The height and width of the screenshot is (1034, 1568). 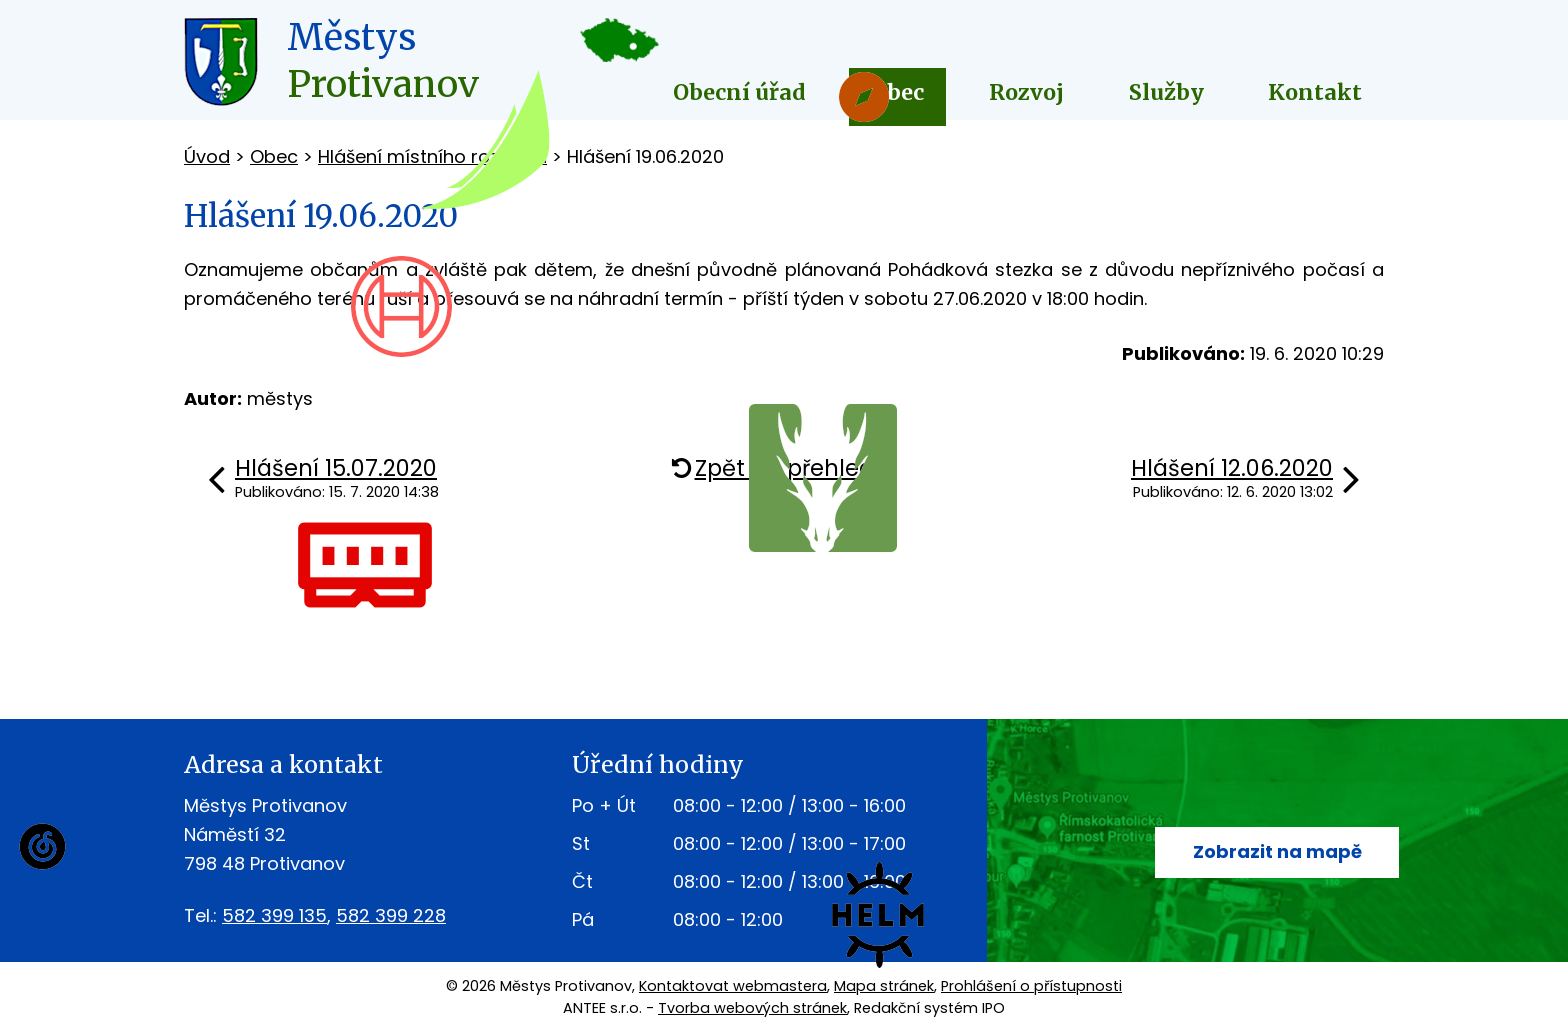 I want to click on spinnaker continuous delivery platform logo, so click(x=484, y=139).